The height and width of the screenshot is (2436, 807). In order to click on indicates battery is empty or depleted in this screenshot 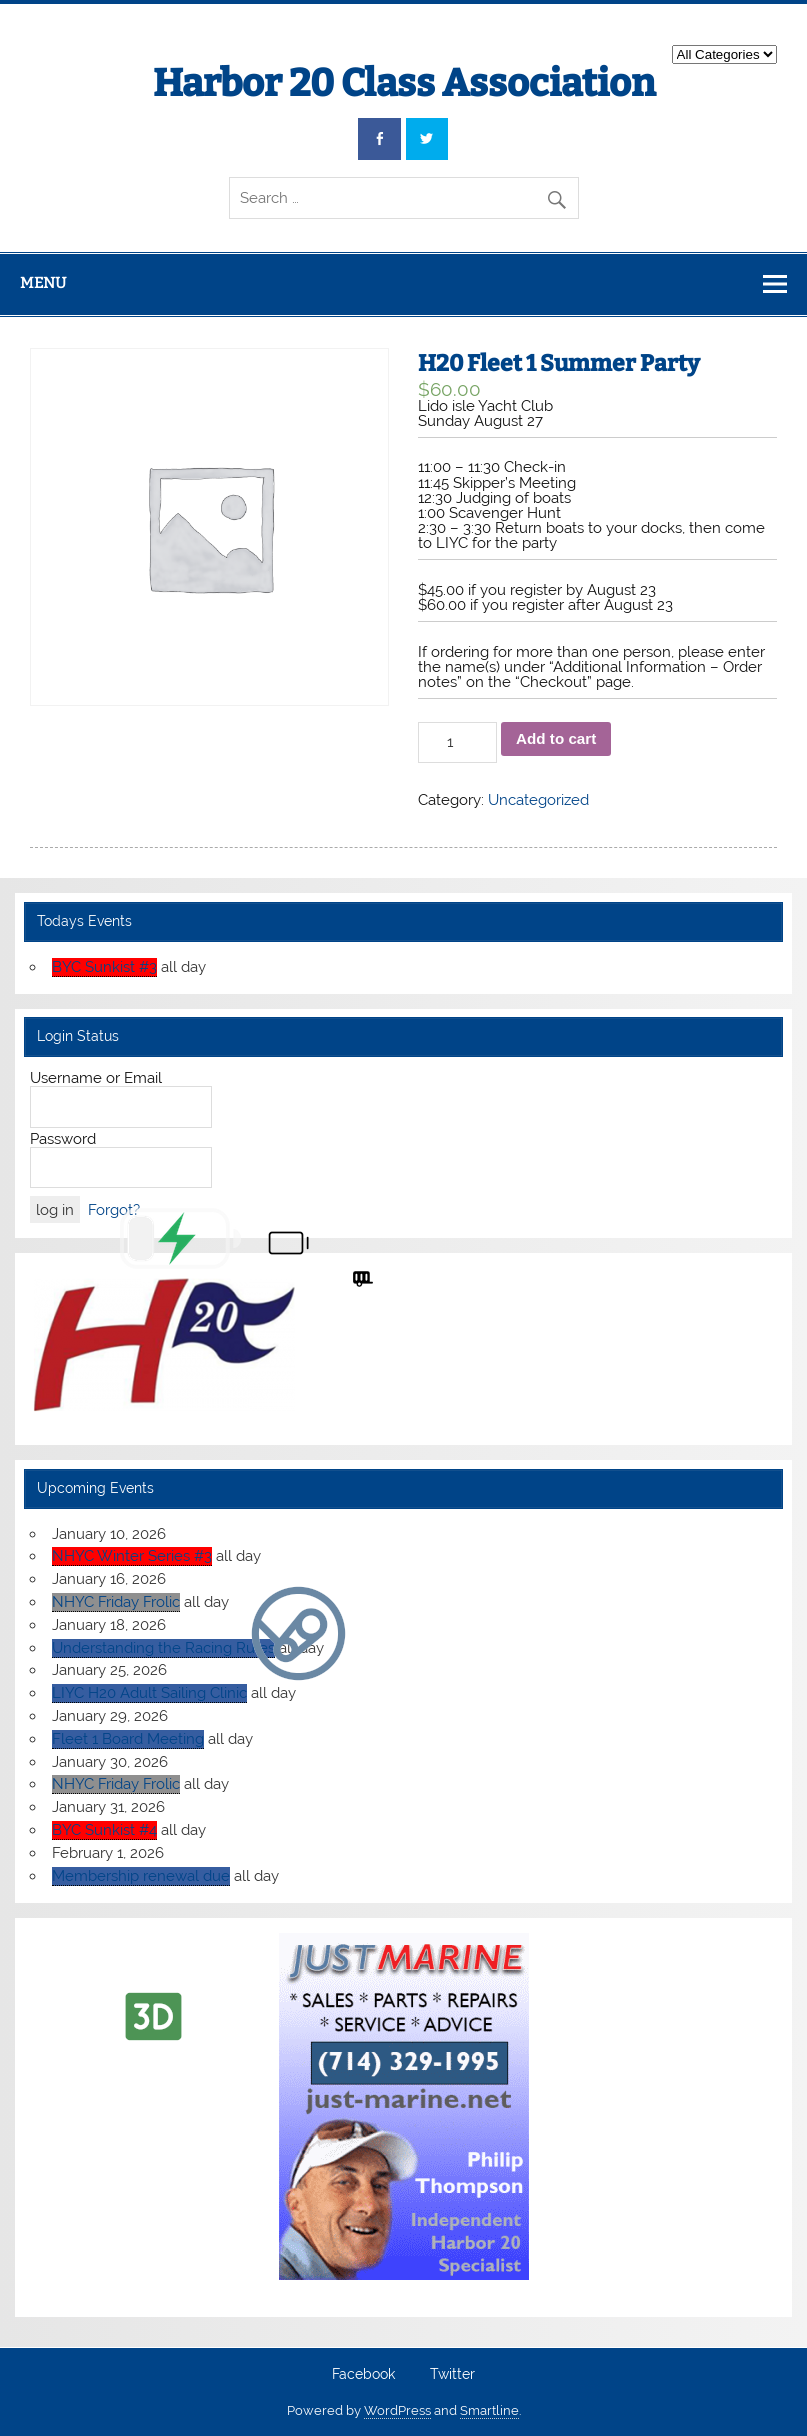, I will do `click(288, 1243)`.